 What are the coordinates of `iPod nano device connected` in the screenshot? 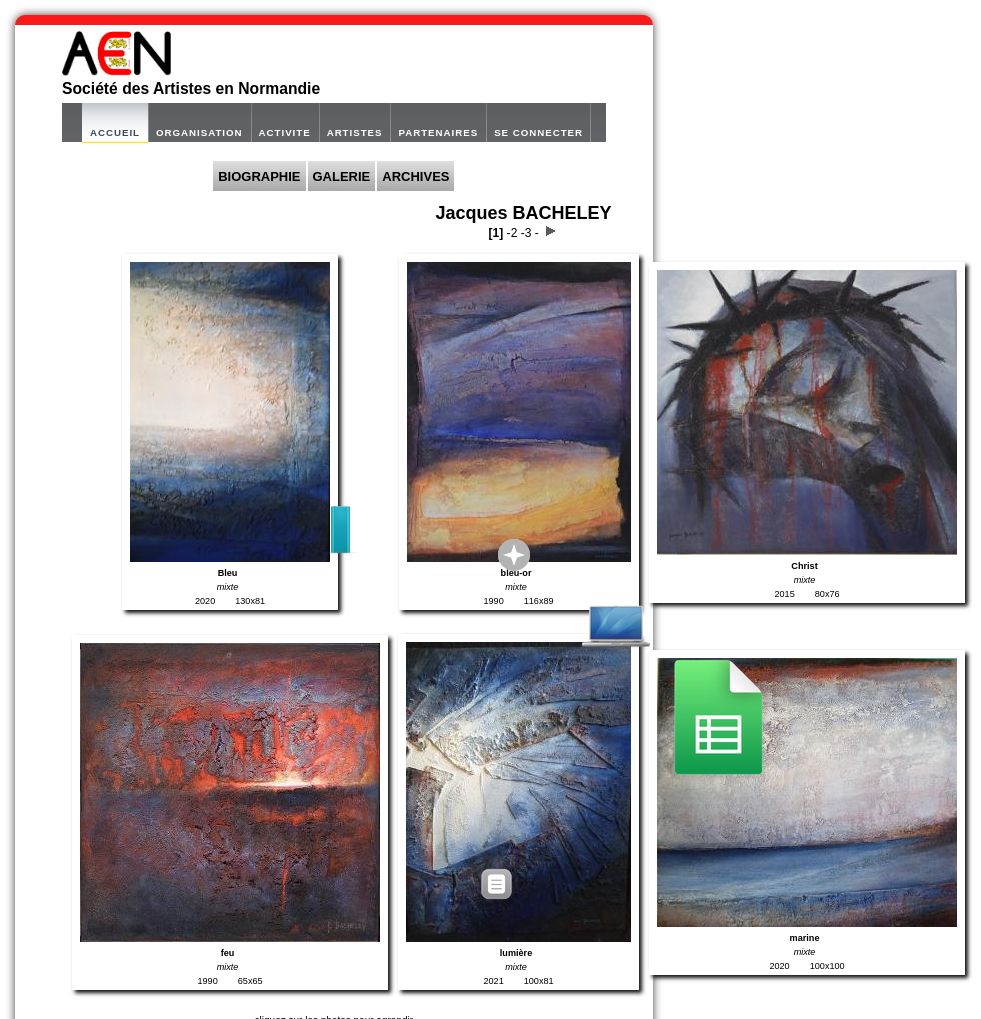 It's located at (340, 530).